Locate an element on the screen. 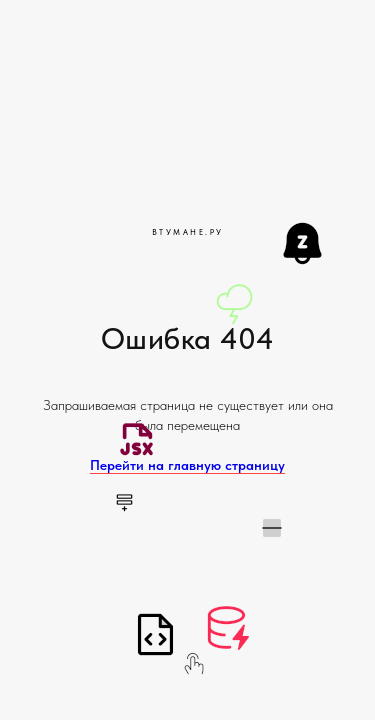 This screenshot has width=375, height=720. decrease quantity or value is located at coordinates (272, 528).